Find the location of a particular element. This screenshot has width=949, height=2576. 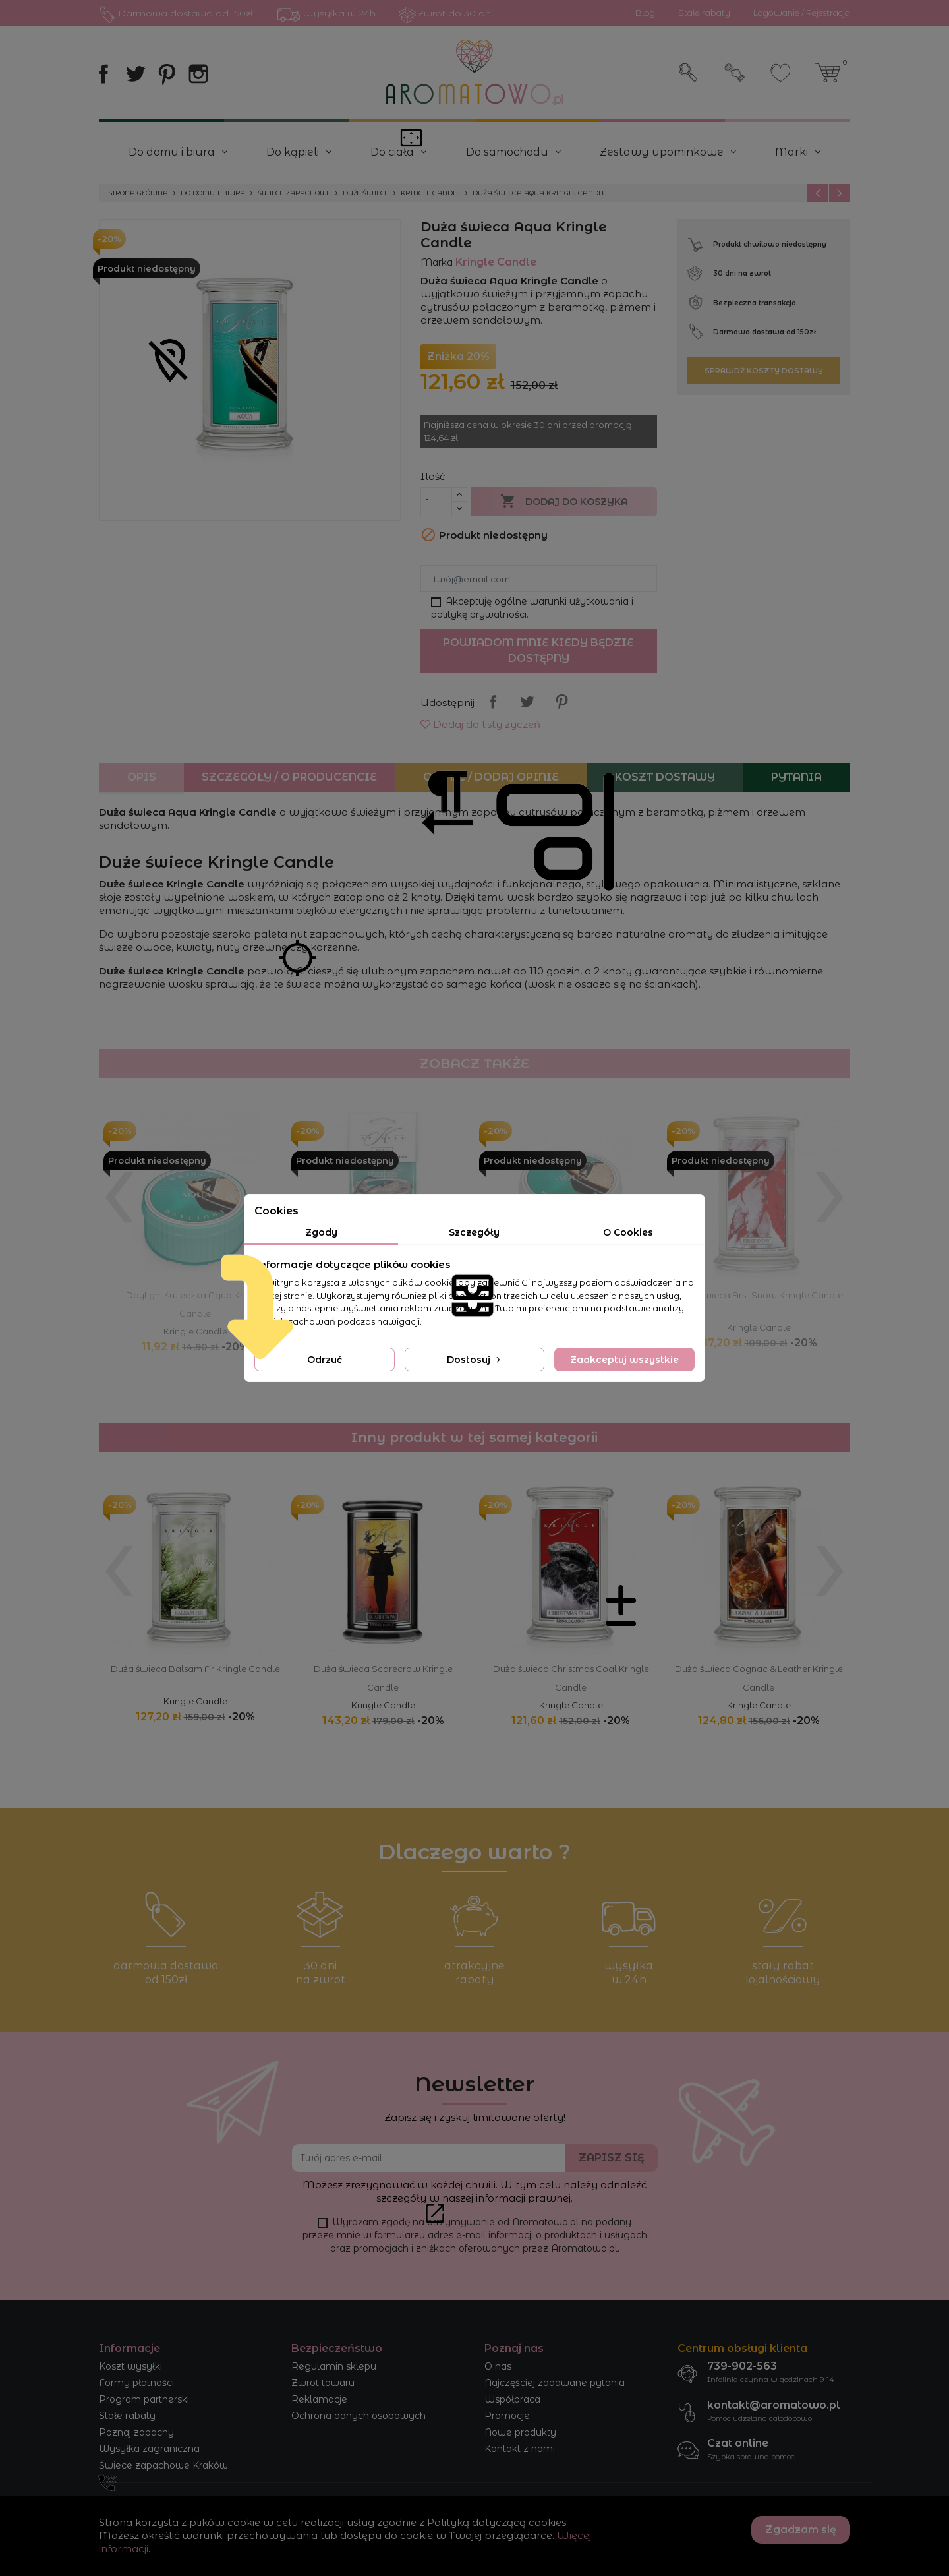

GPS signal is searching or not yet locked is located at coordinates (297, 957).